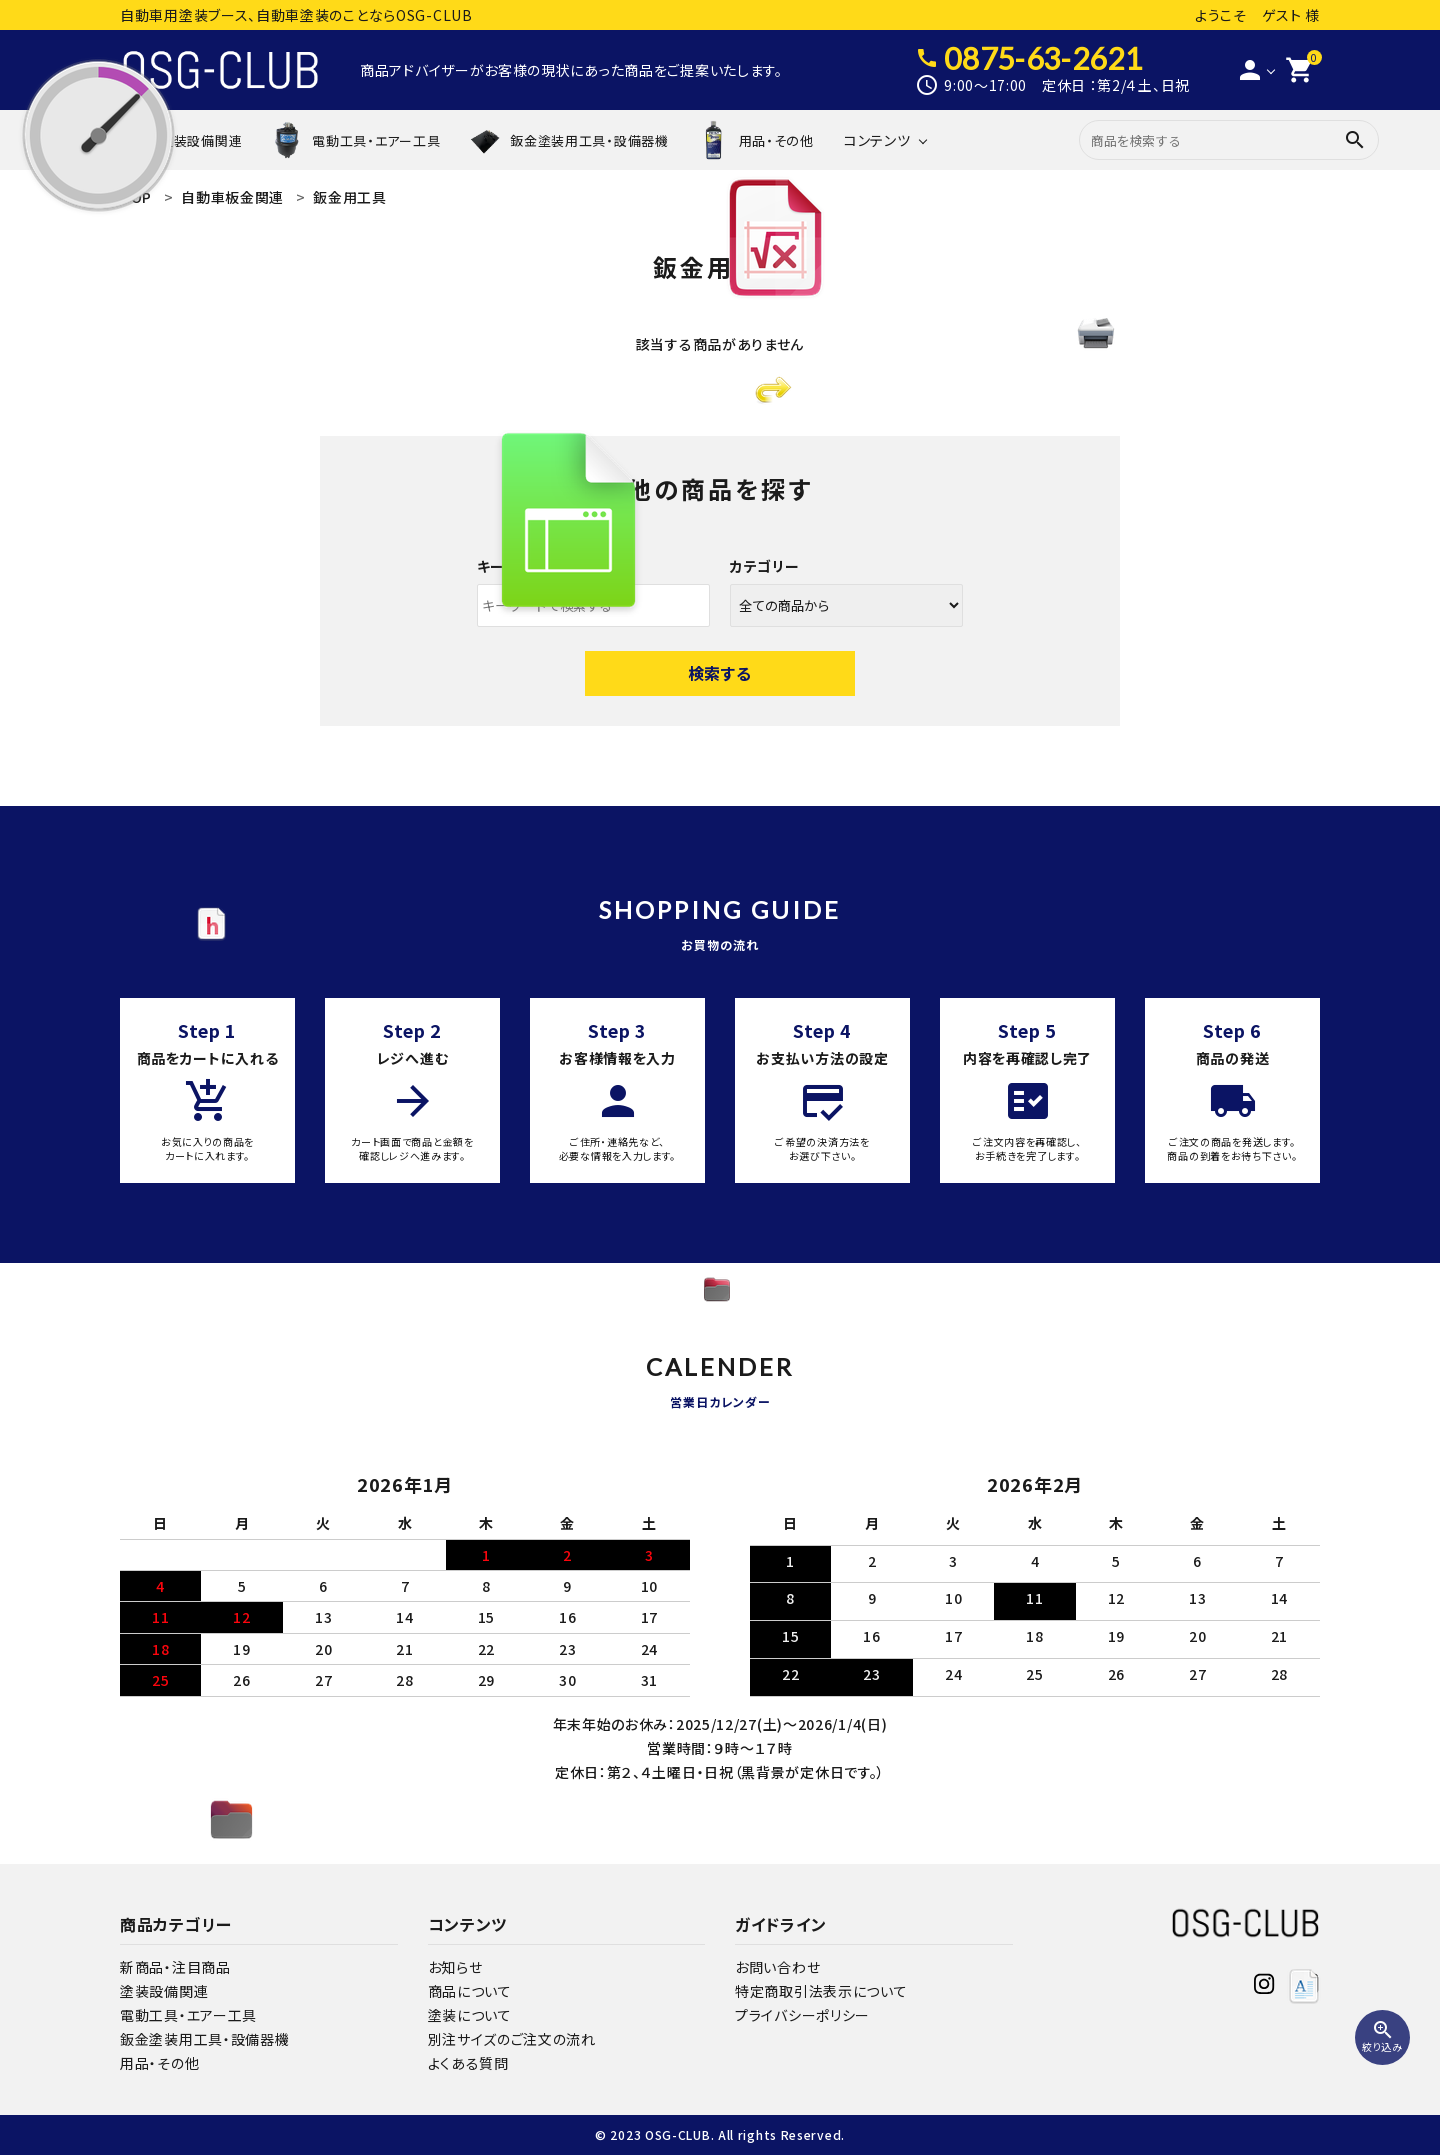 This screenshot has width=1440, height=2155. Describe the element at coordinates (773, 388) in the screenshot. I see `redo last undone action` at that location.